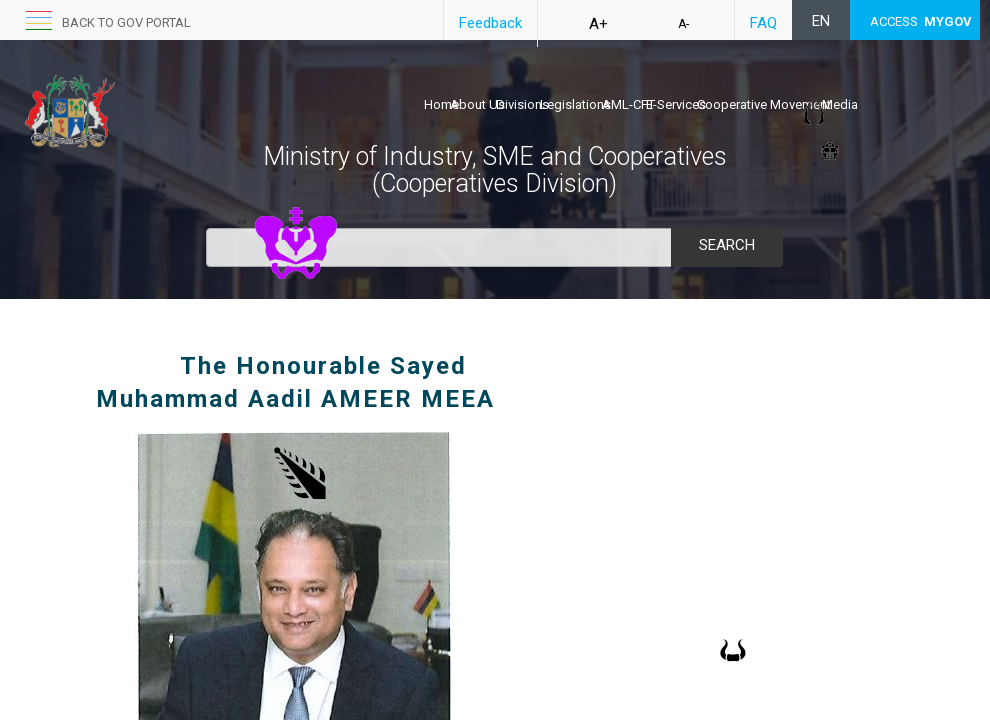 The width and height of the screenshot is (990, 720). What do you see at coordinates (733, 651) in the screenshot?
I see `access viking or warrior-themed game content` at bounding box center [733, 651].